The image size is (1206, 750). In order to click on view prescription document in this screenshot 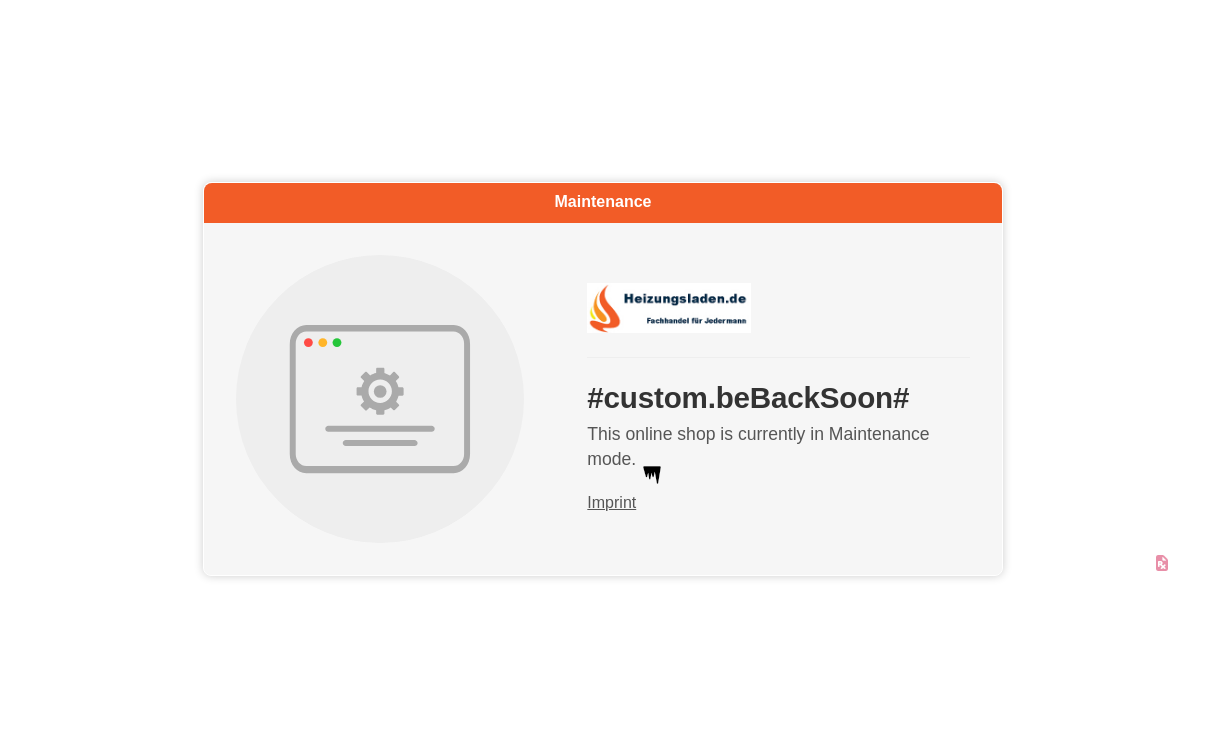, I will do `click(1162, 563)`.